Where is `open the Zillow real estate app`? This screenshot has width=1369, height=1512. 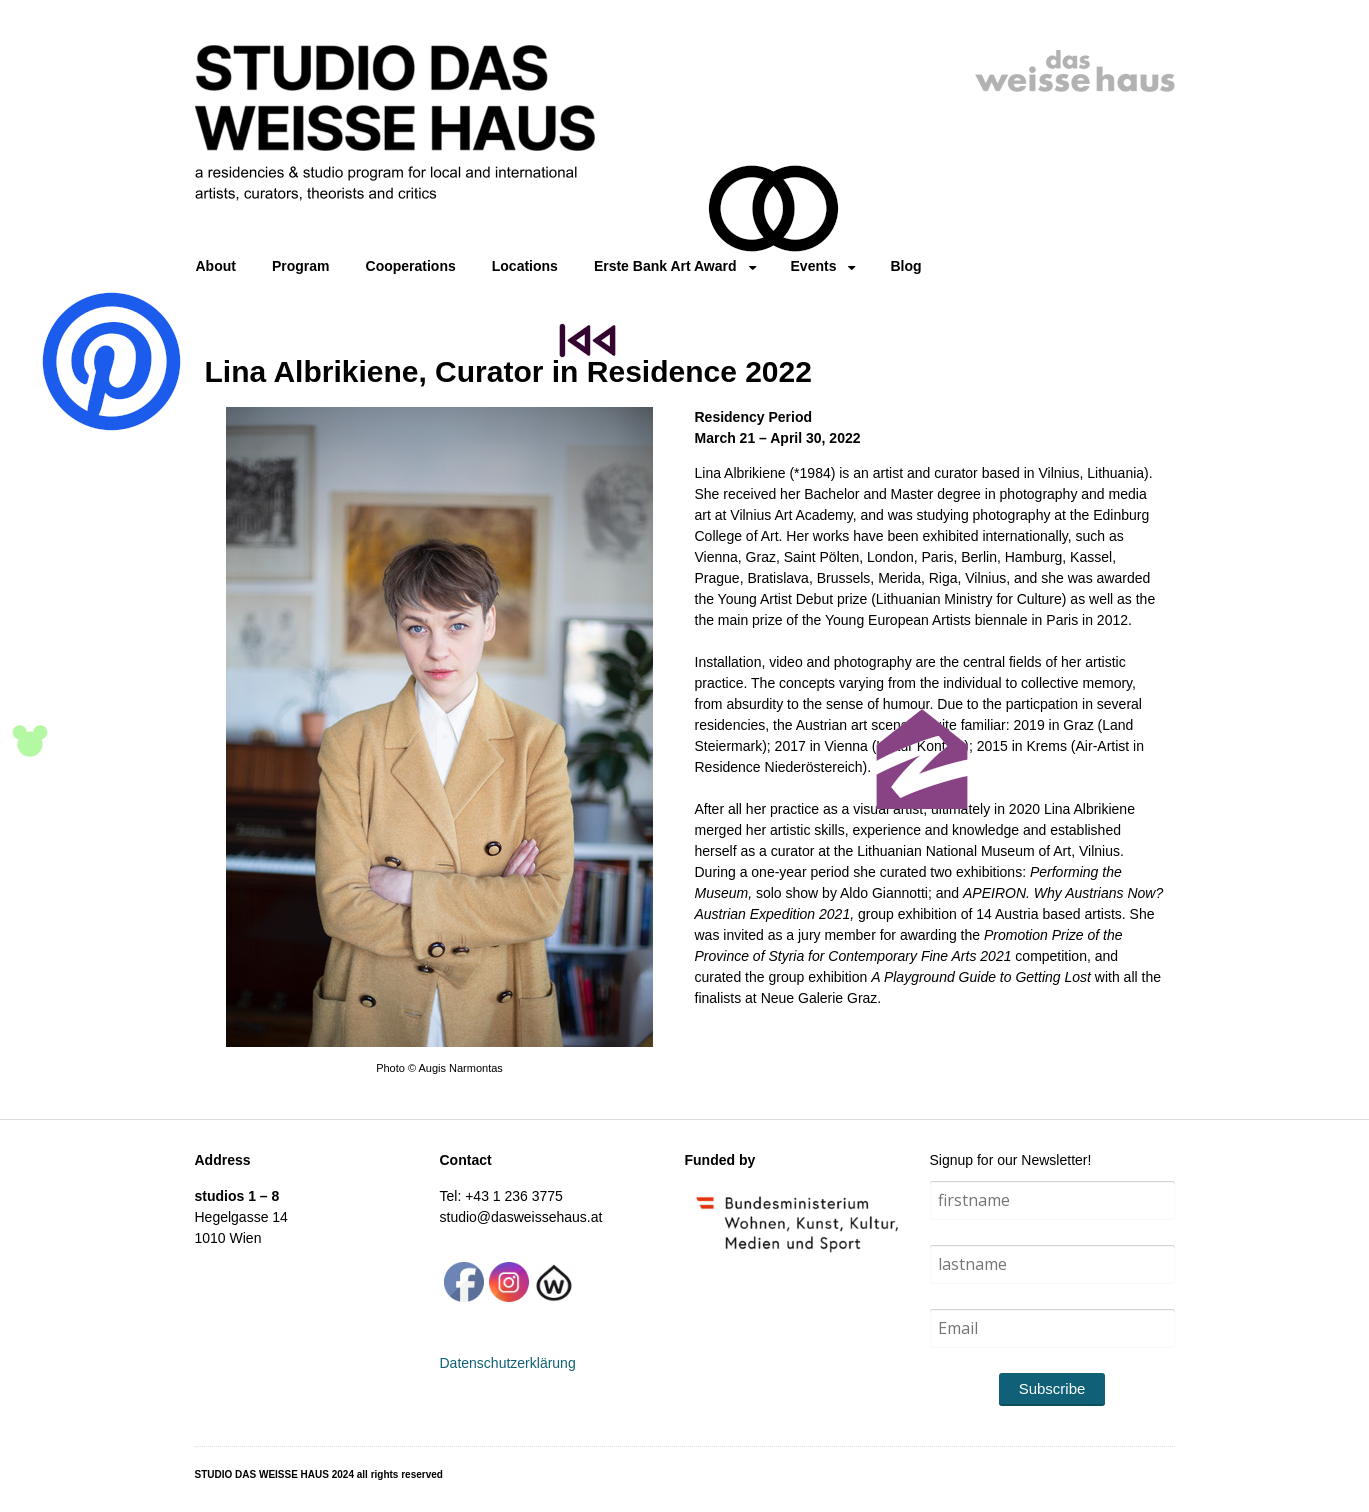 open the Zillow real estate app is located at coordinates (922, 759).